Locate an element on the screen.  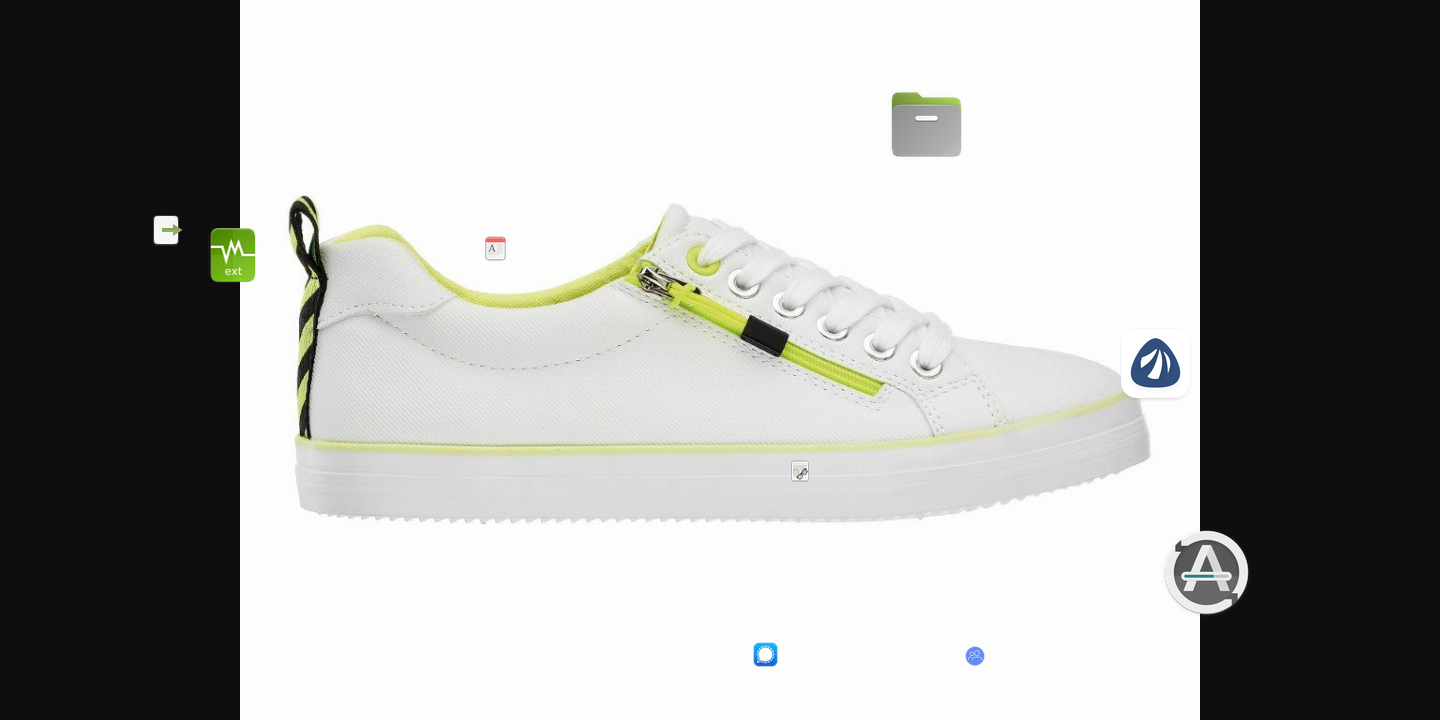
open office or productivity applications is located at coordinates (800, 471).